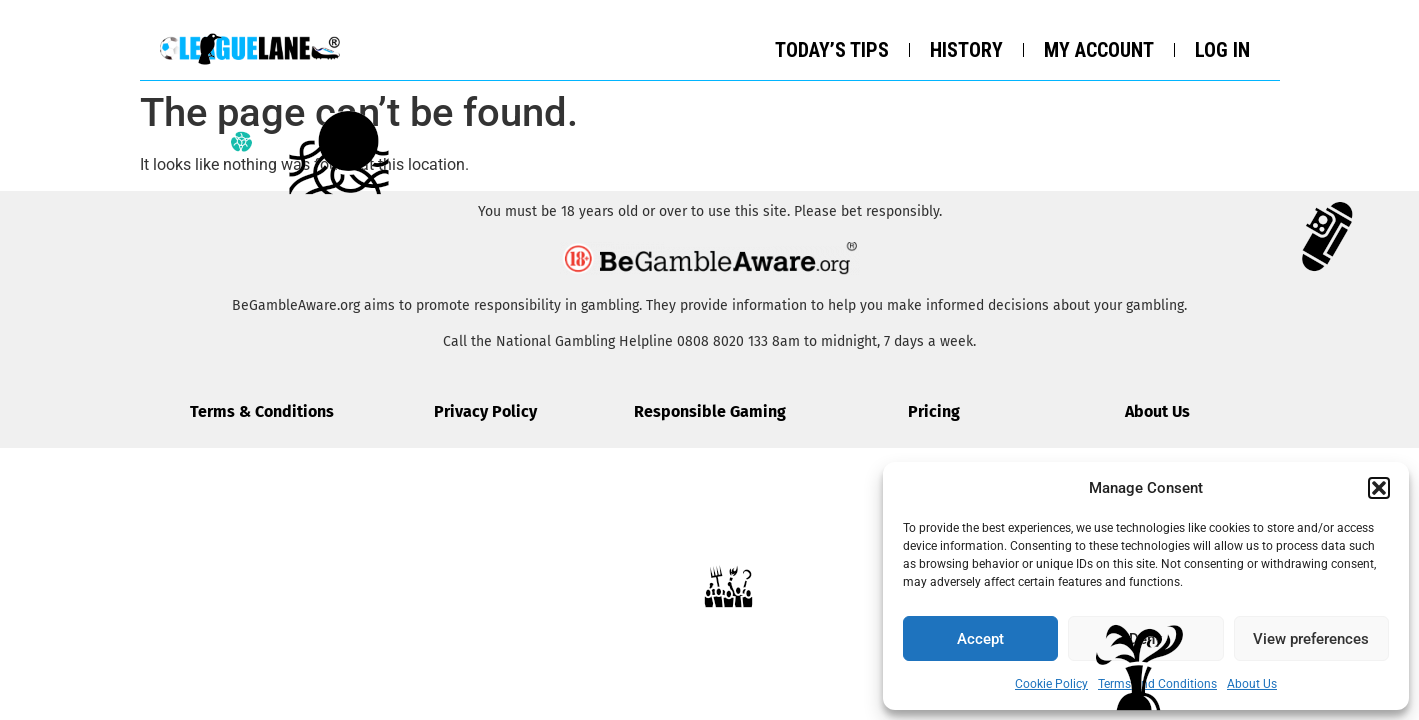 The height and width of the screenshot is (720, 1419). Describe the element at coordinates (241, 141) in the screenshot. I see `select viola flower in a game inventory` at that location.